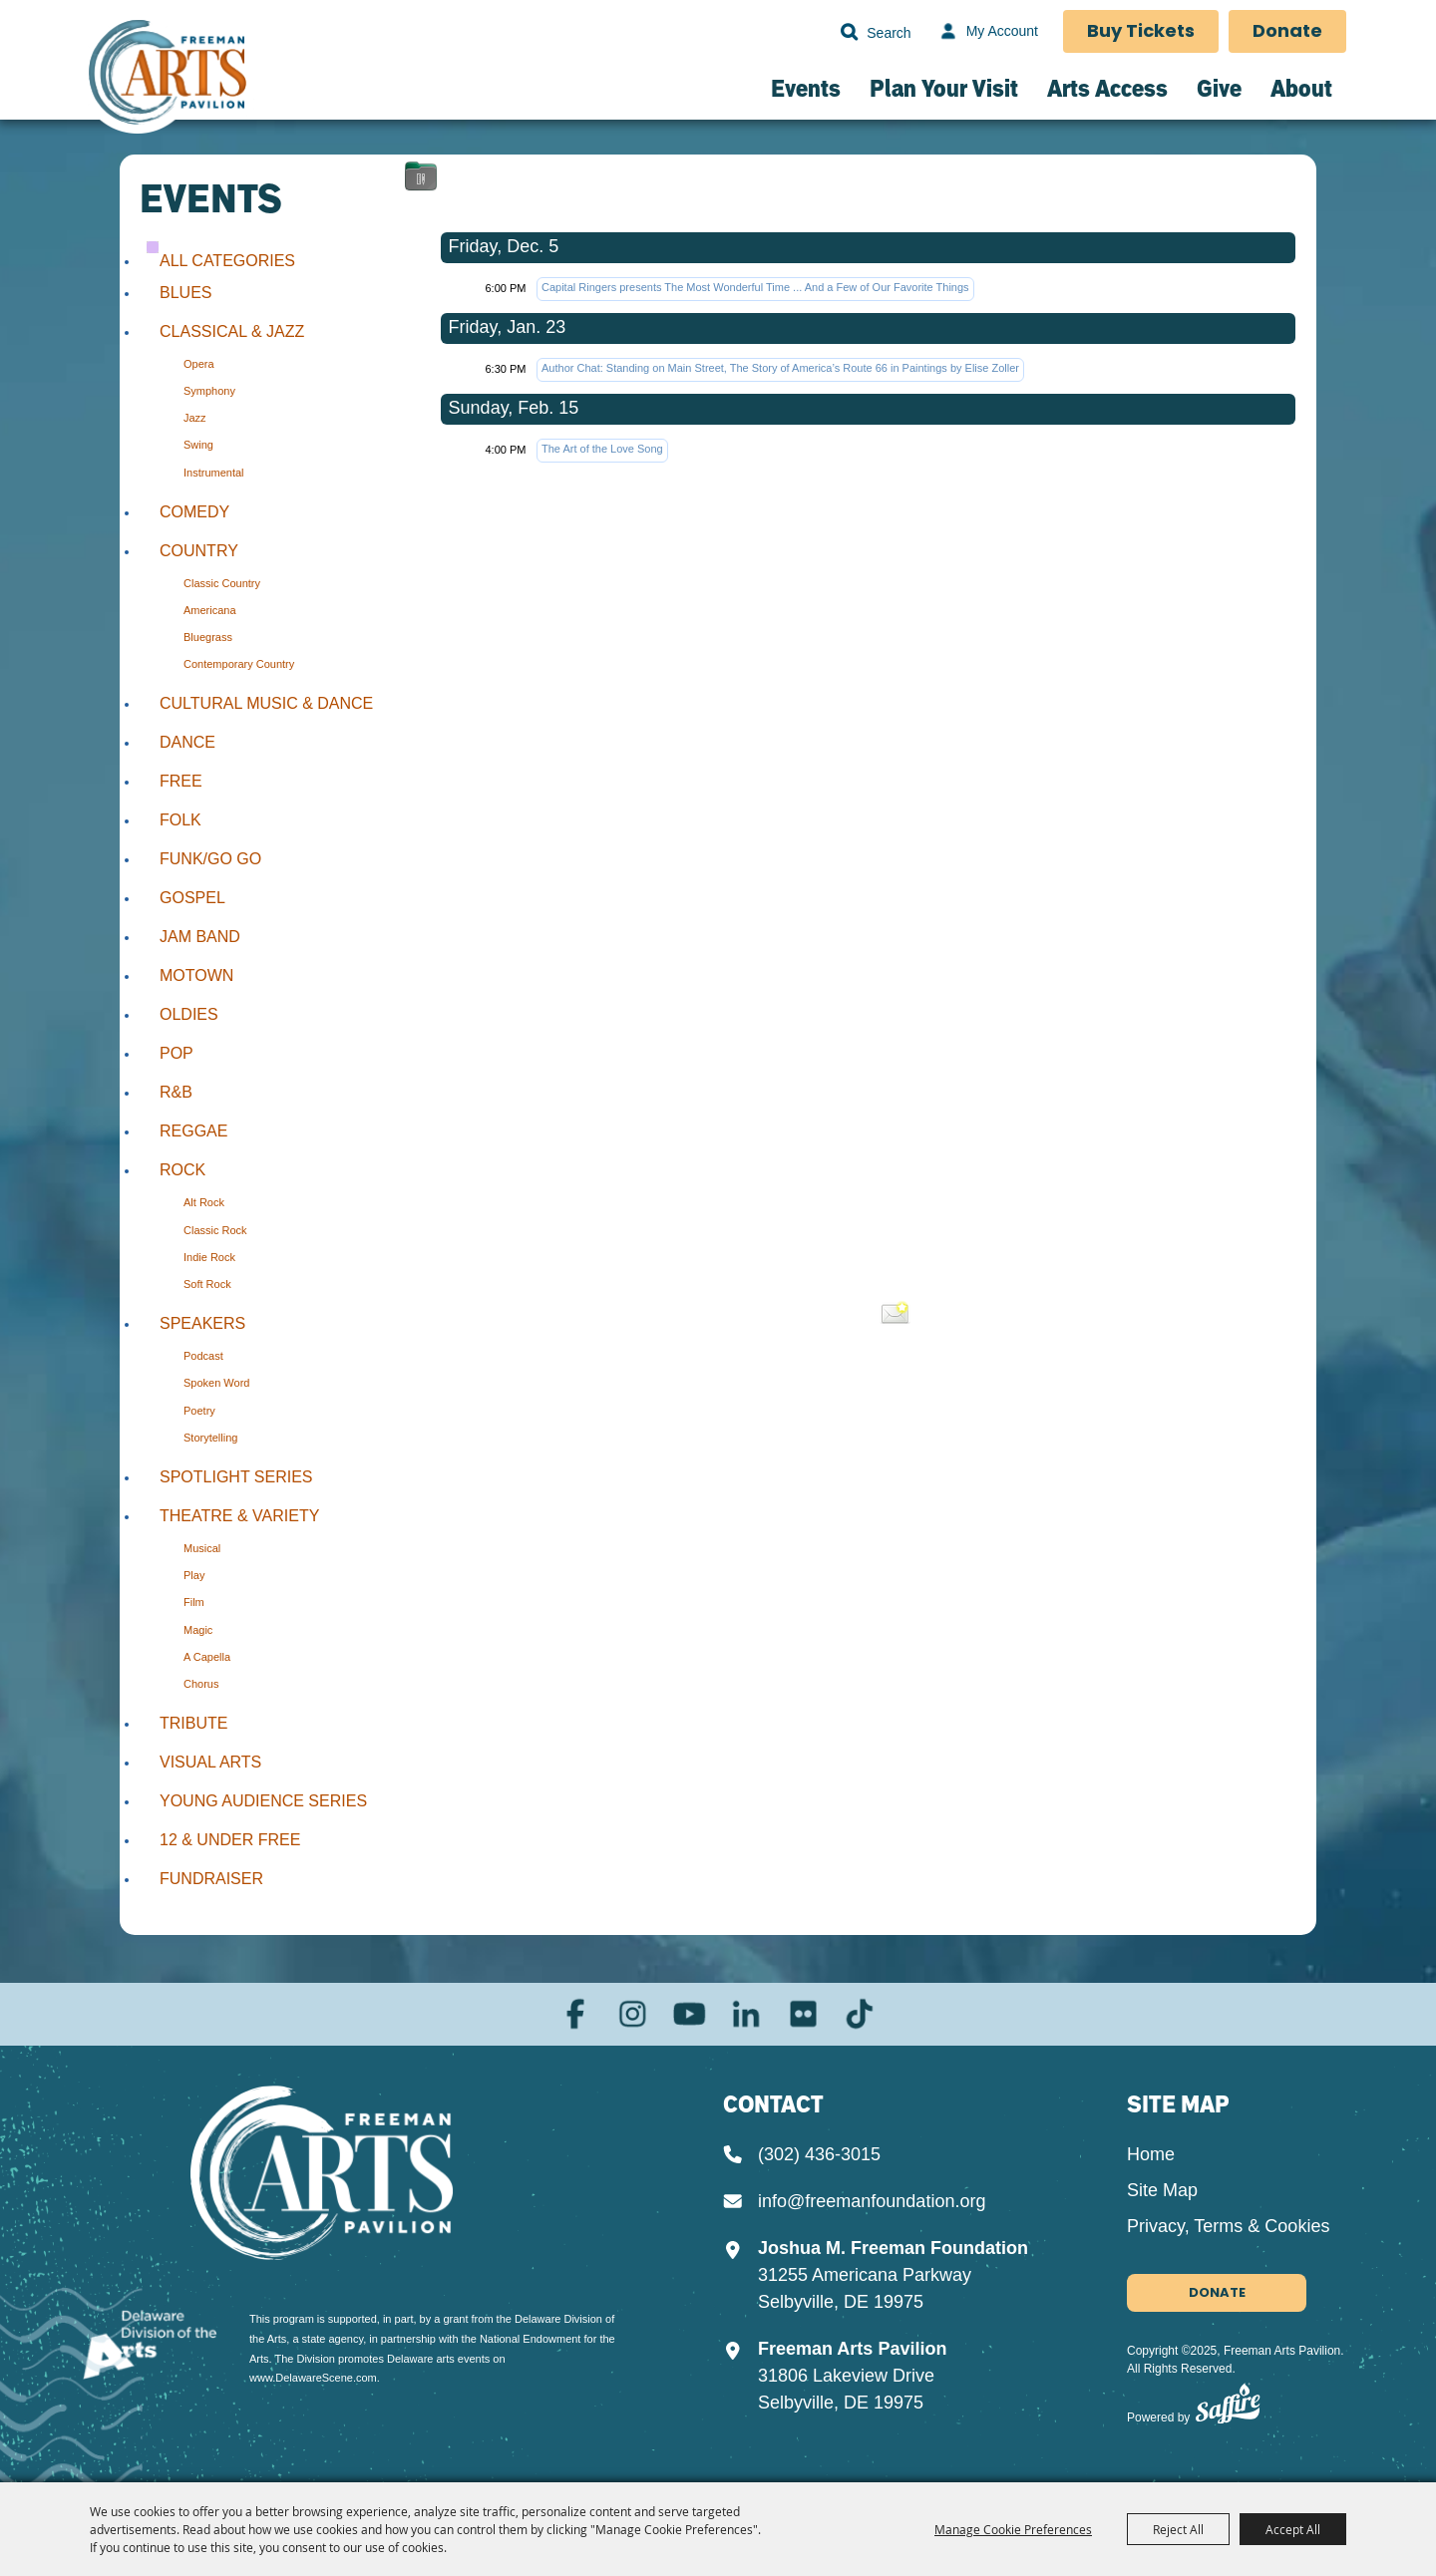  What do you see at coordinates (895, 1314) in the screenshot?
I see `mark email as unread` at bounding box center [895, 1314].